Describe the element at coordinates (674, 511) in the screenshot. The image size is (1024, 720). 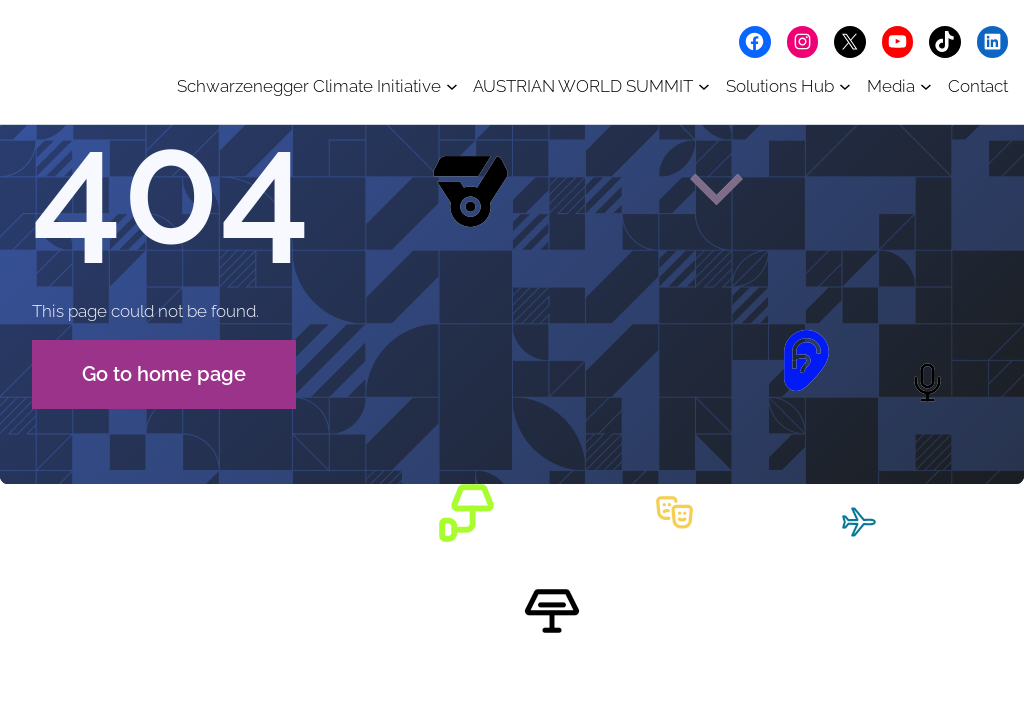
I see `access theater or entertainment options` at that location.